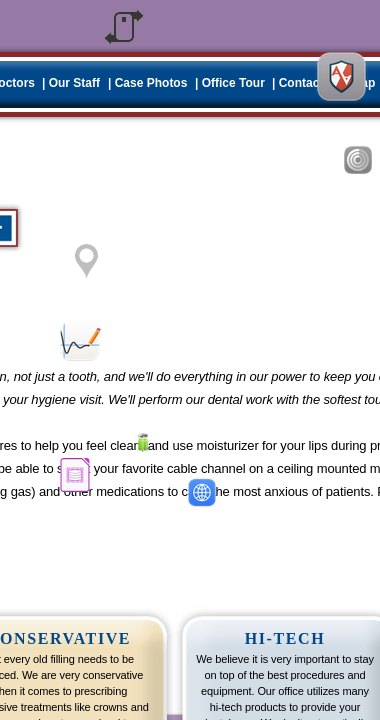 The width and height of the screenshot is (380, 720). What do you see at coordinates (202, 493) in the screenshot?
I see `access language and region settings` at bounding box center [202, 493].